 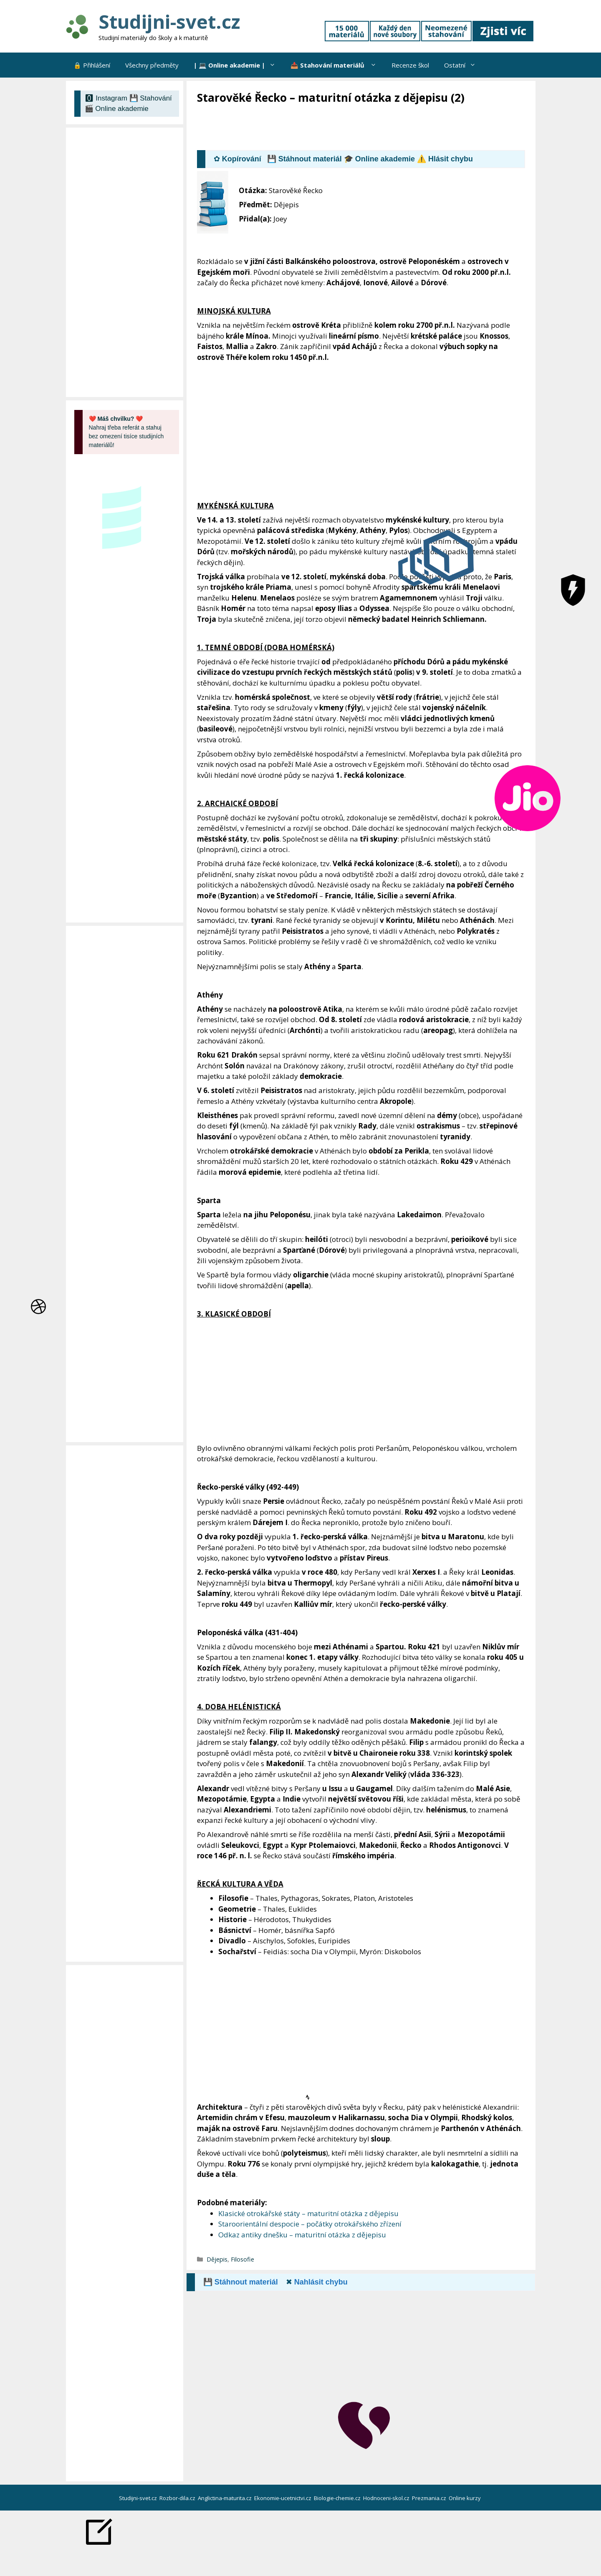 What do you see at coordinates (364, 2425) in the screenshot?
I see `visit the Soriana website or app` at bounding box center [364, 2425].